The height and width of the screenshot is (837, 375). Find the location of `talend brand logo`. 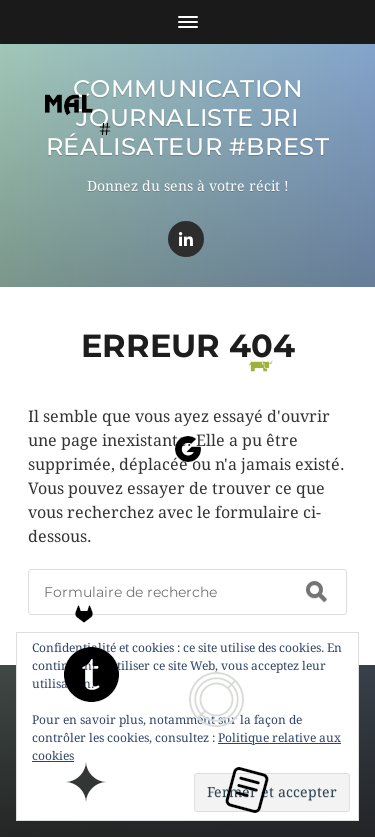

talend brand logo is located at coordinates (91, 674).